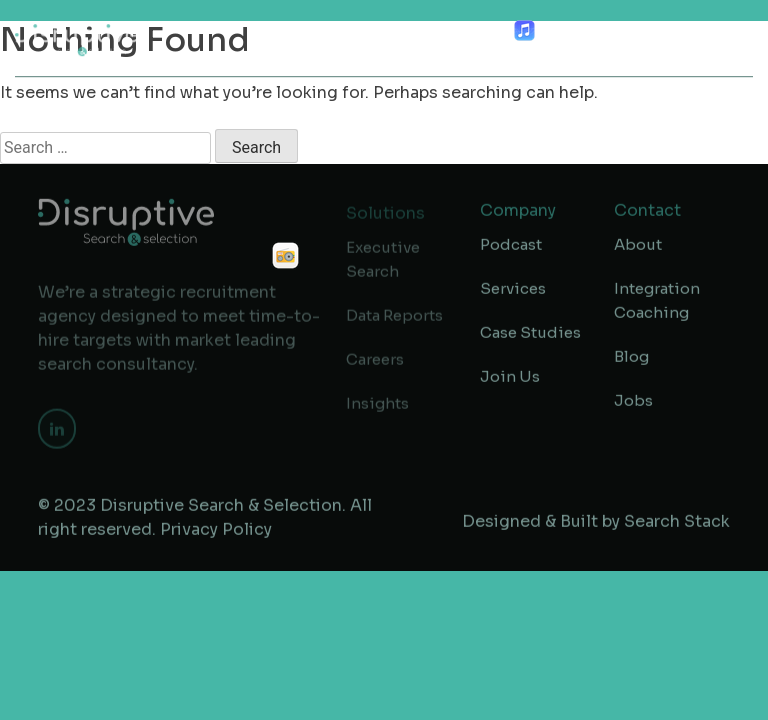  I want to click on open goodvibes internet radio app, so click(285, 255).